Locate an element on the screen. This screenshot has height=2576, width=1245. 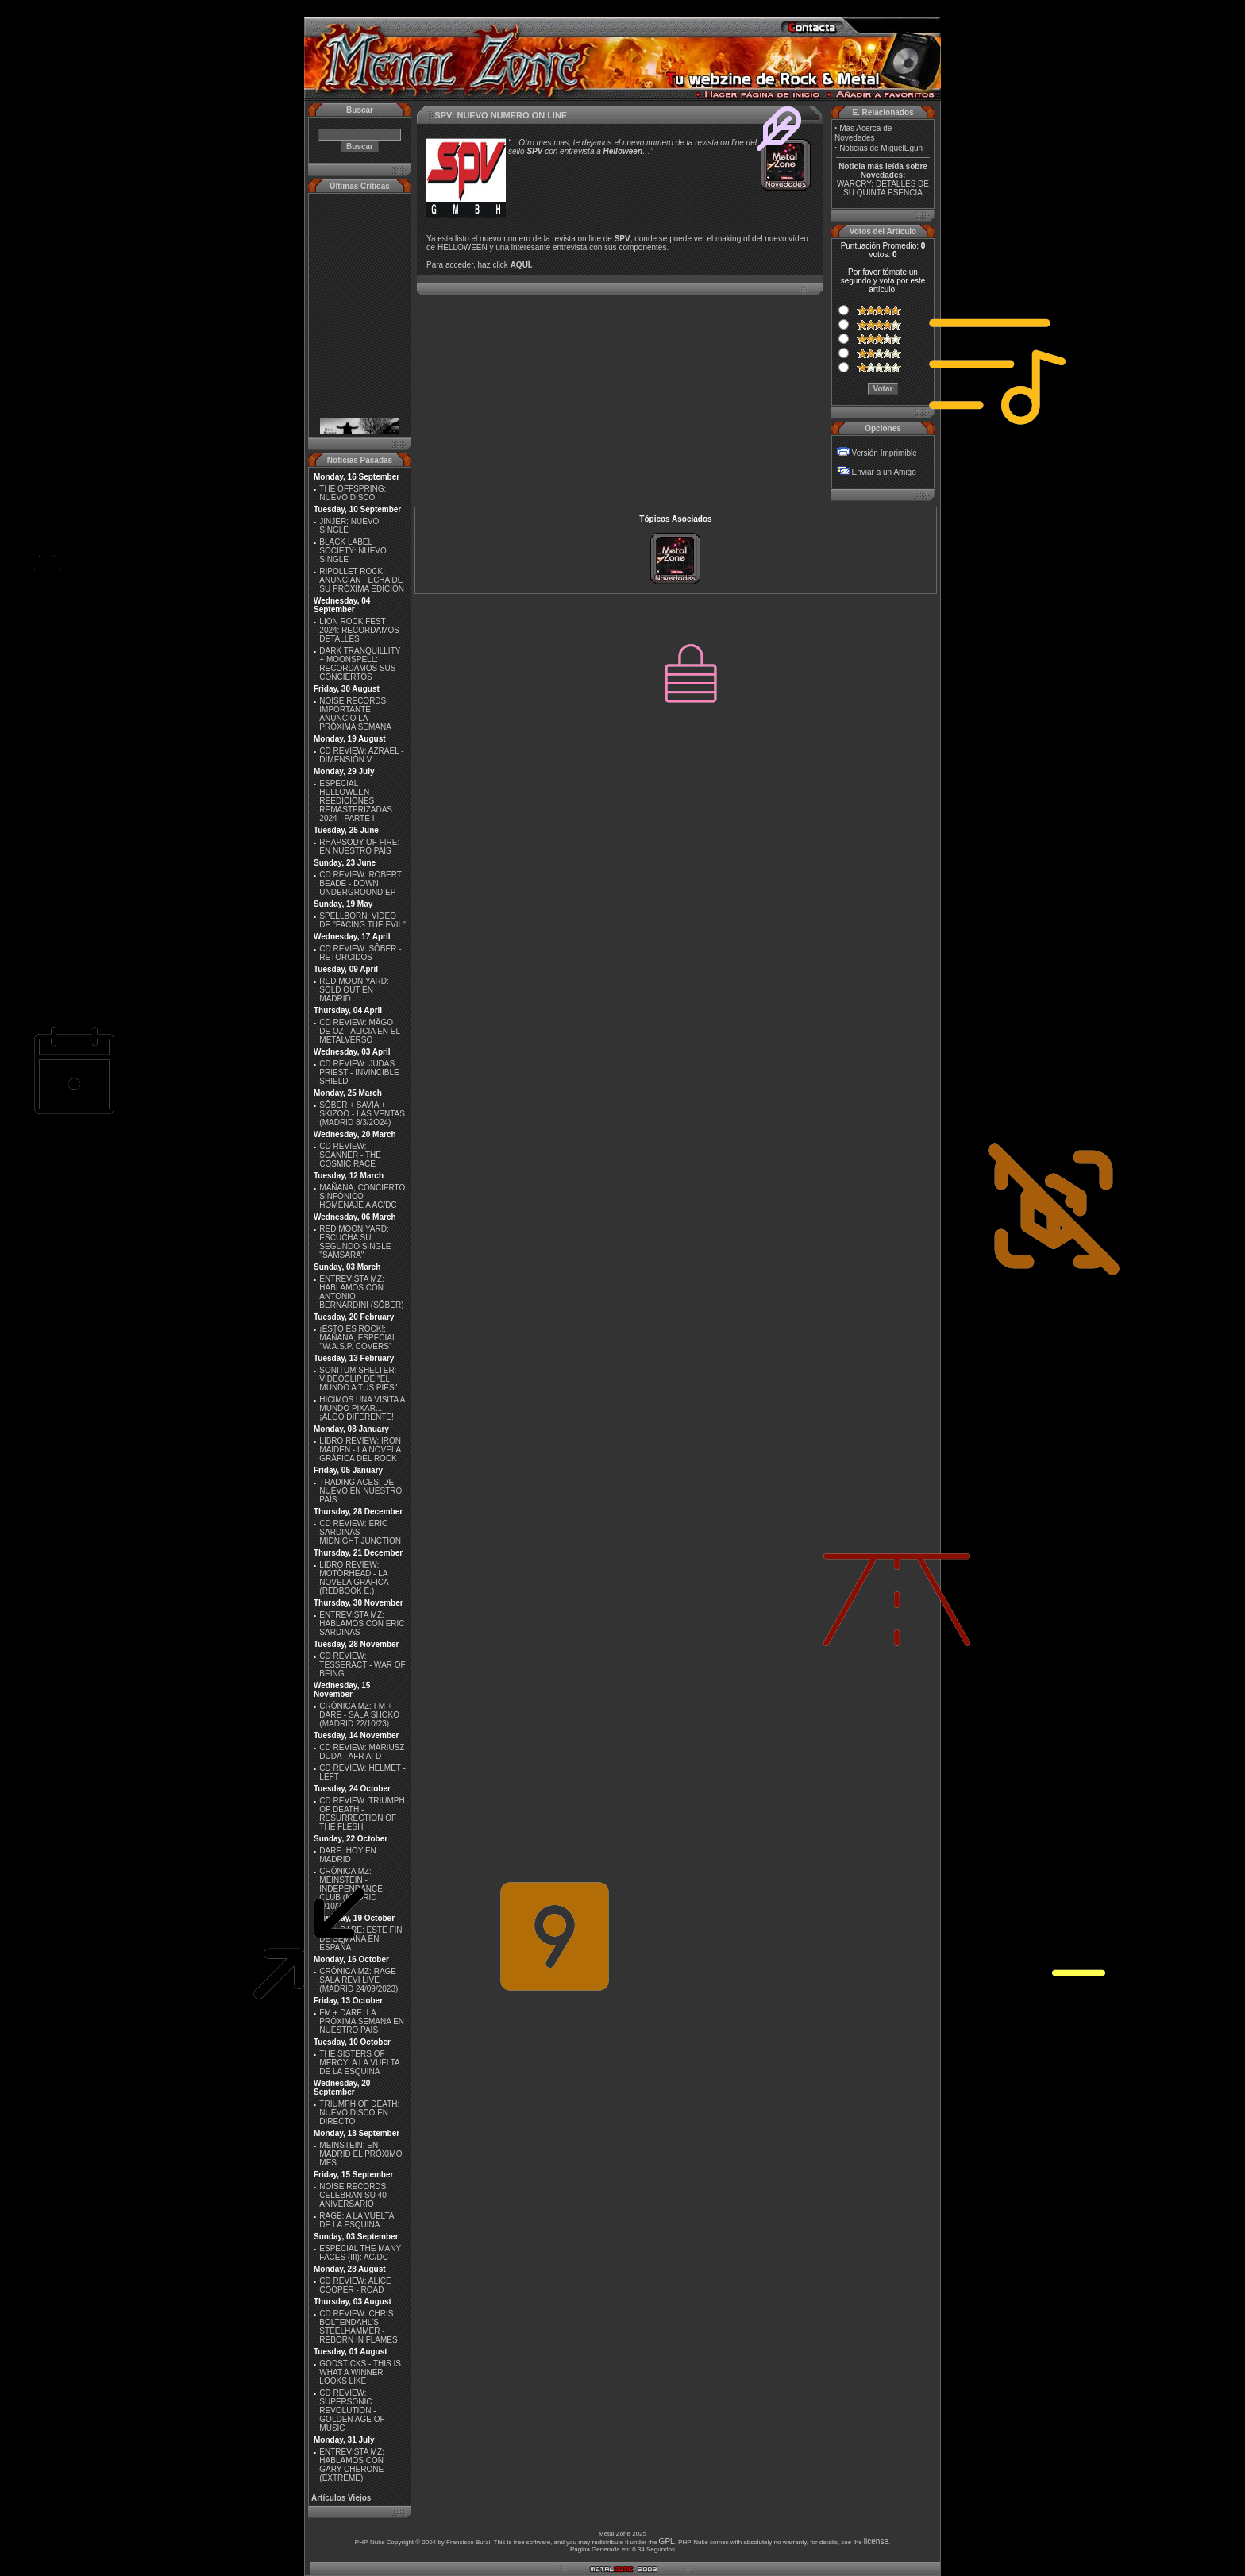
disable augmented reality mode is located at coordinates (1054, 1209).